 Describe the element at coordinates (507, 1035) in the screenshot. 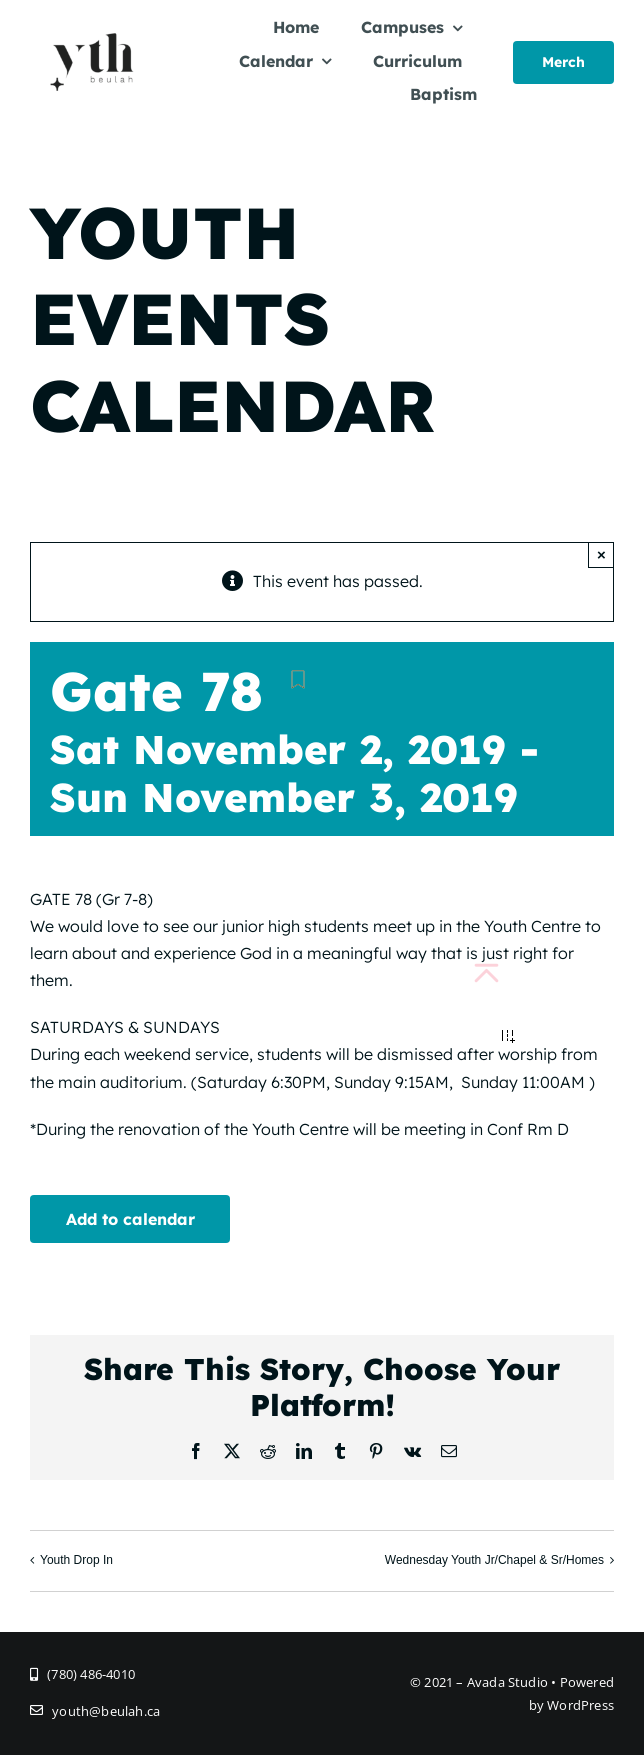

I see `add a new road to the map` at that location.